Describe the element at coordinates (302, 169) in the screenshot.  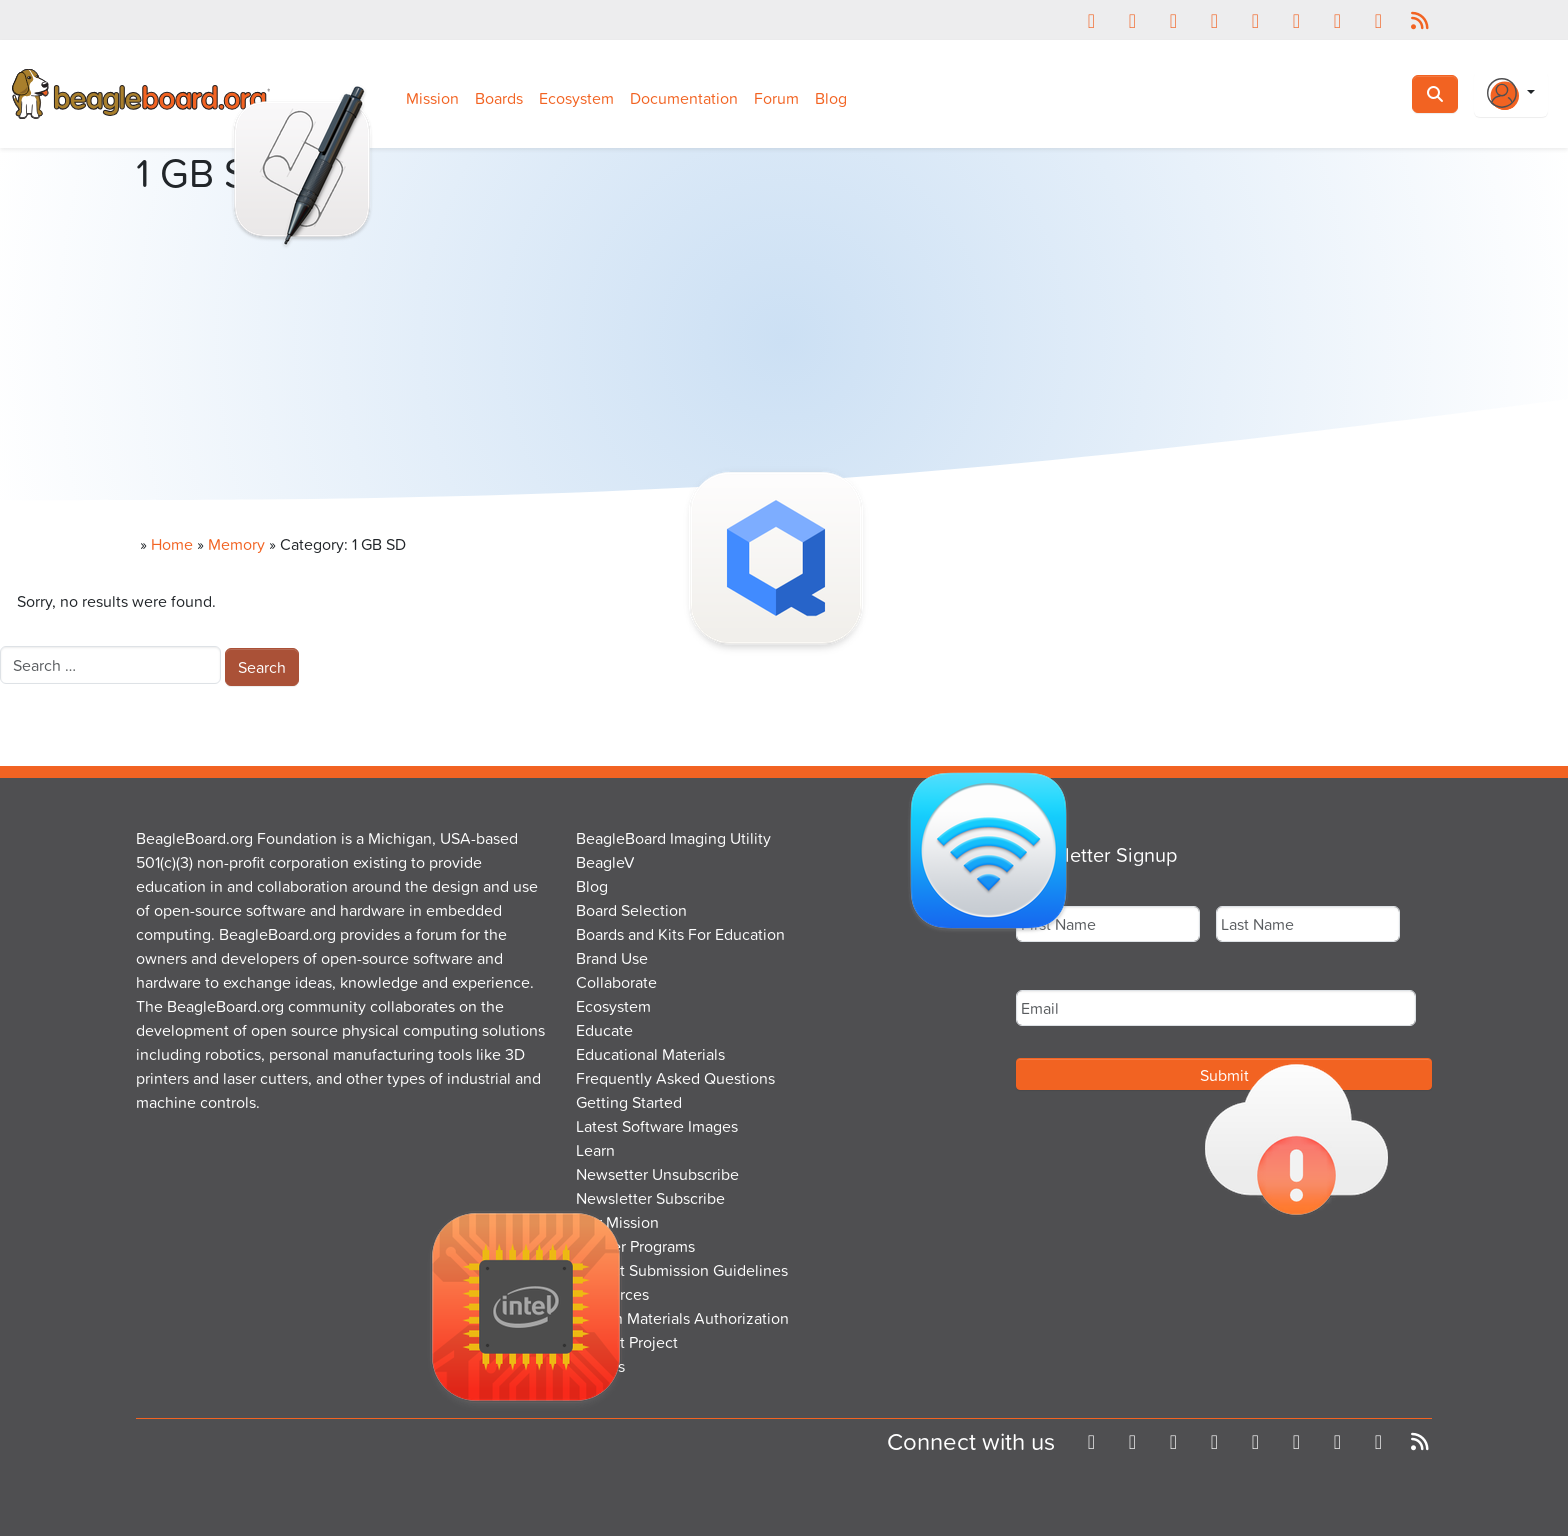
I see `open script editor to write or edit applescript code` at that location.